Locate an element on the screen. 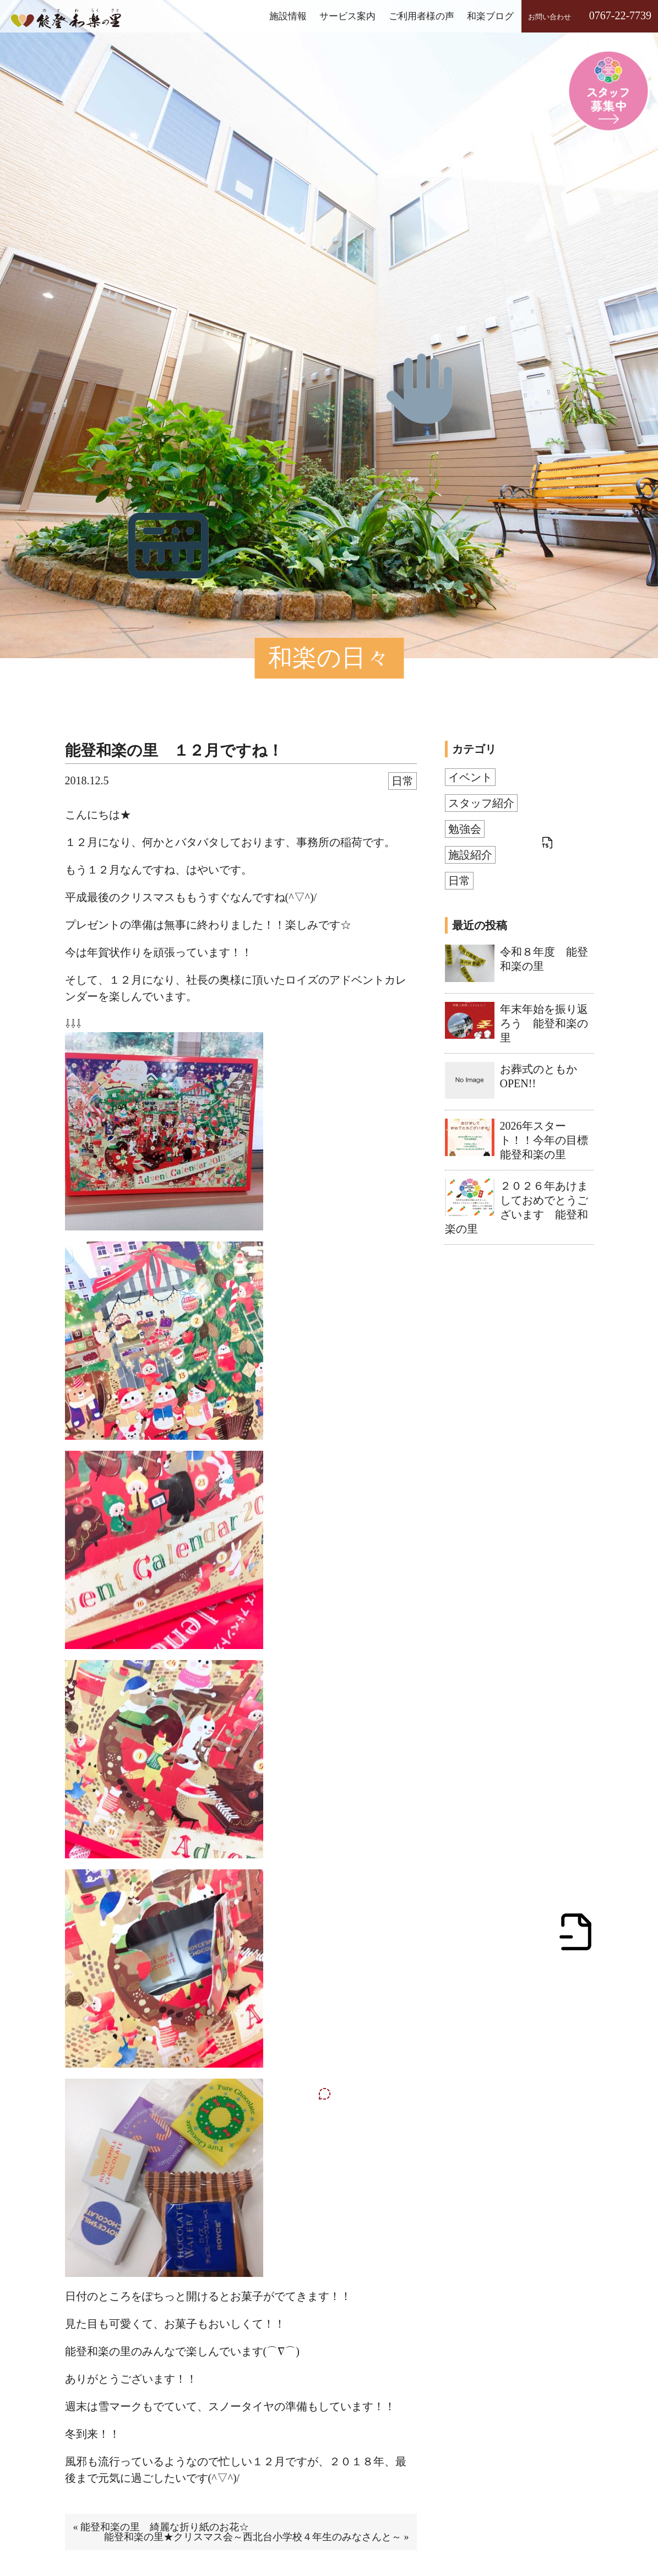 The height and width of the screenshot is (2576, 658). a TypeScript file is located at coordinates (547, 843).